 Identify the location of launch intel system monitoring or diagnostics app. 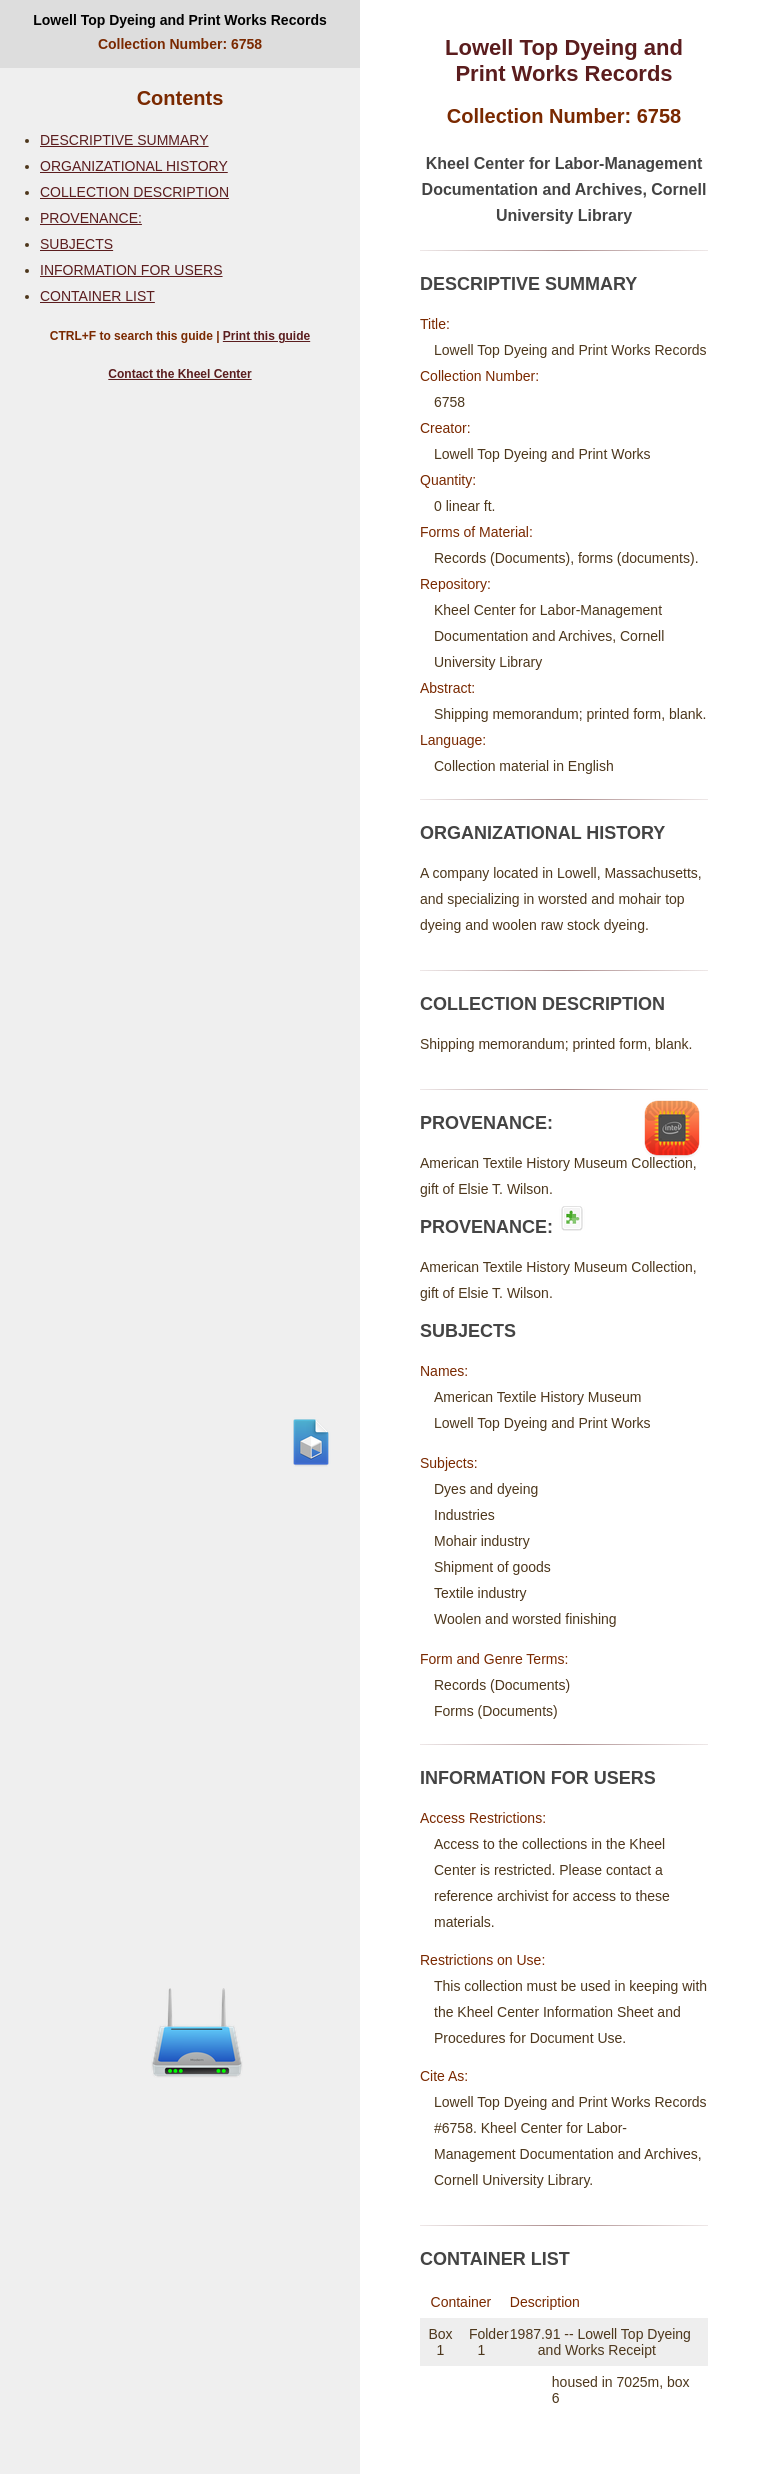
(672, 1128).